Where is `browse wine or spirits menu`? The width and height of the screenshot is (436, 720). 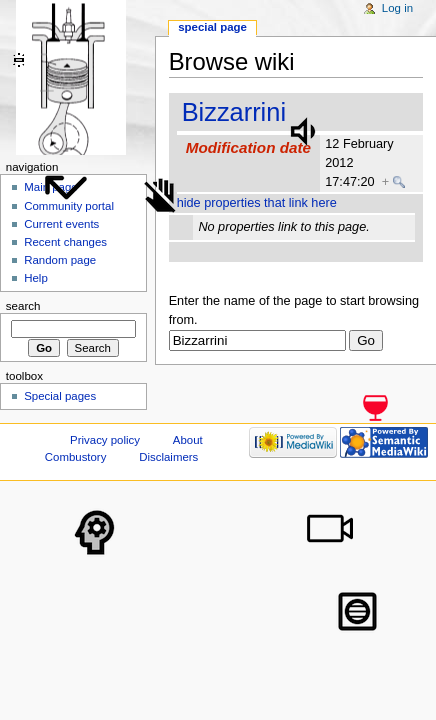
browse wine or spirits menu is located at coordinates (375, 407).